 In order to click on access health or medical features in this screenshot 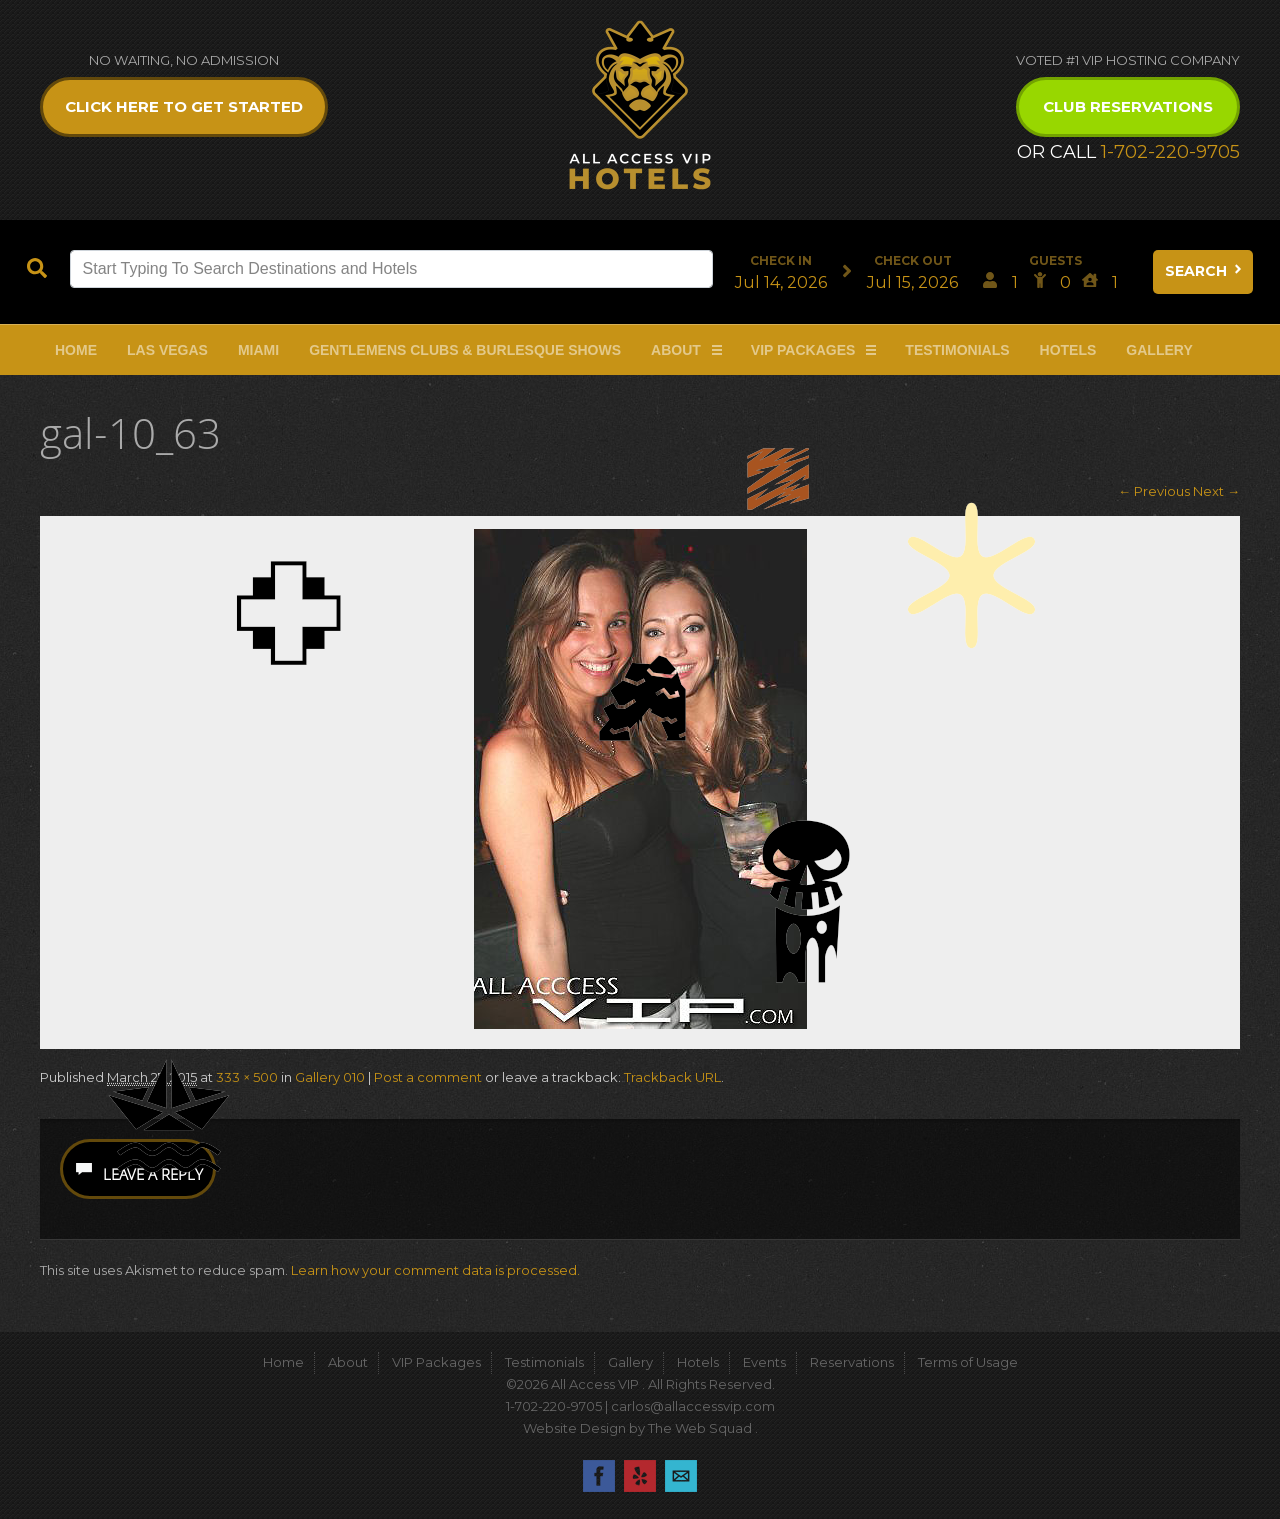, I will do `click(289, 612)`.